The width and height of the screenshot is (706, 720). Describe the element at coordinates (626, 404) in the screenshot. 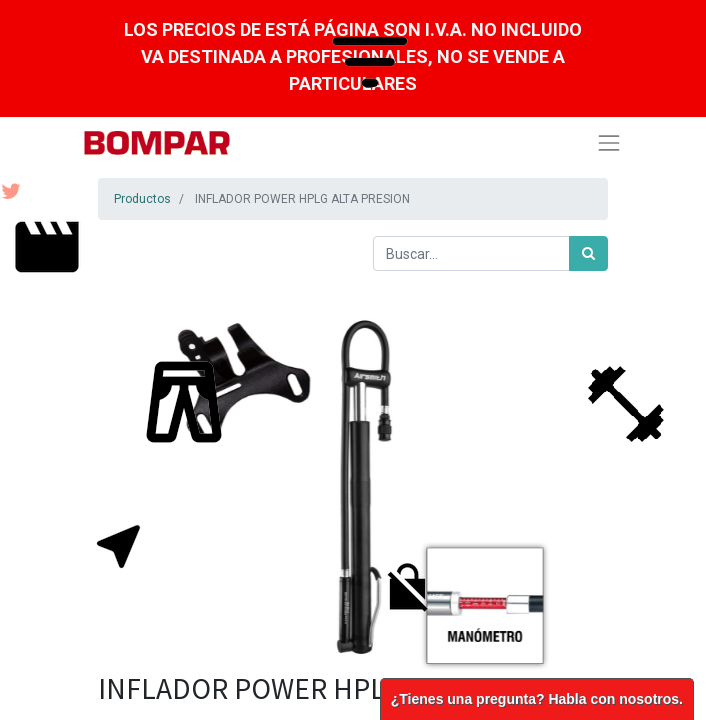

I see `access fitness or workout features` at that location.